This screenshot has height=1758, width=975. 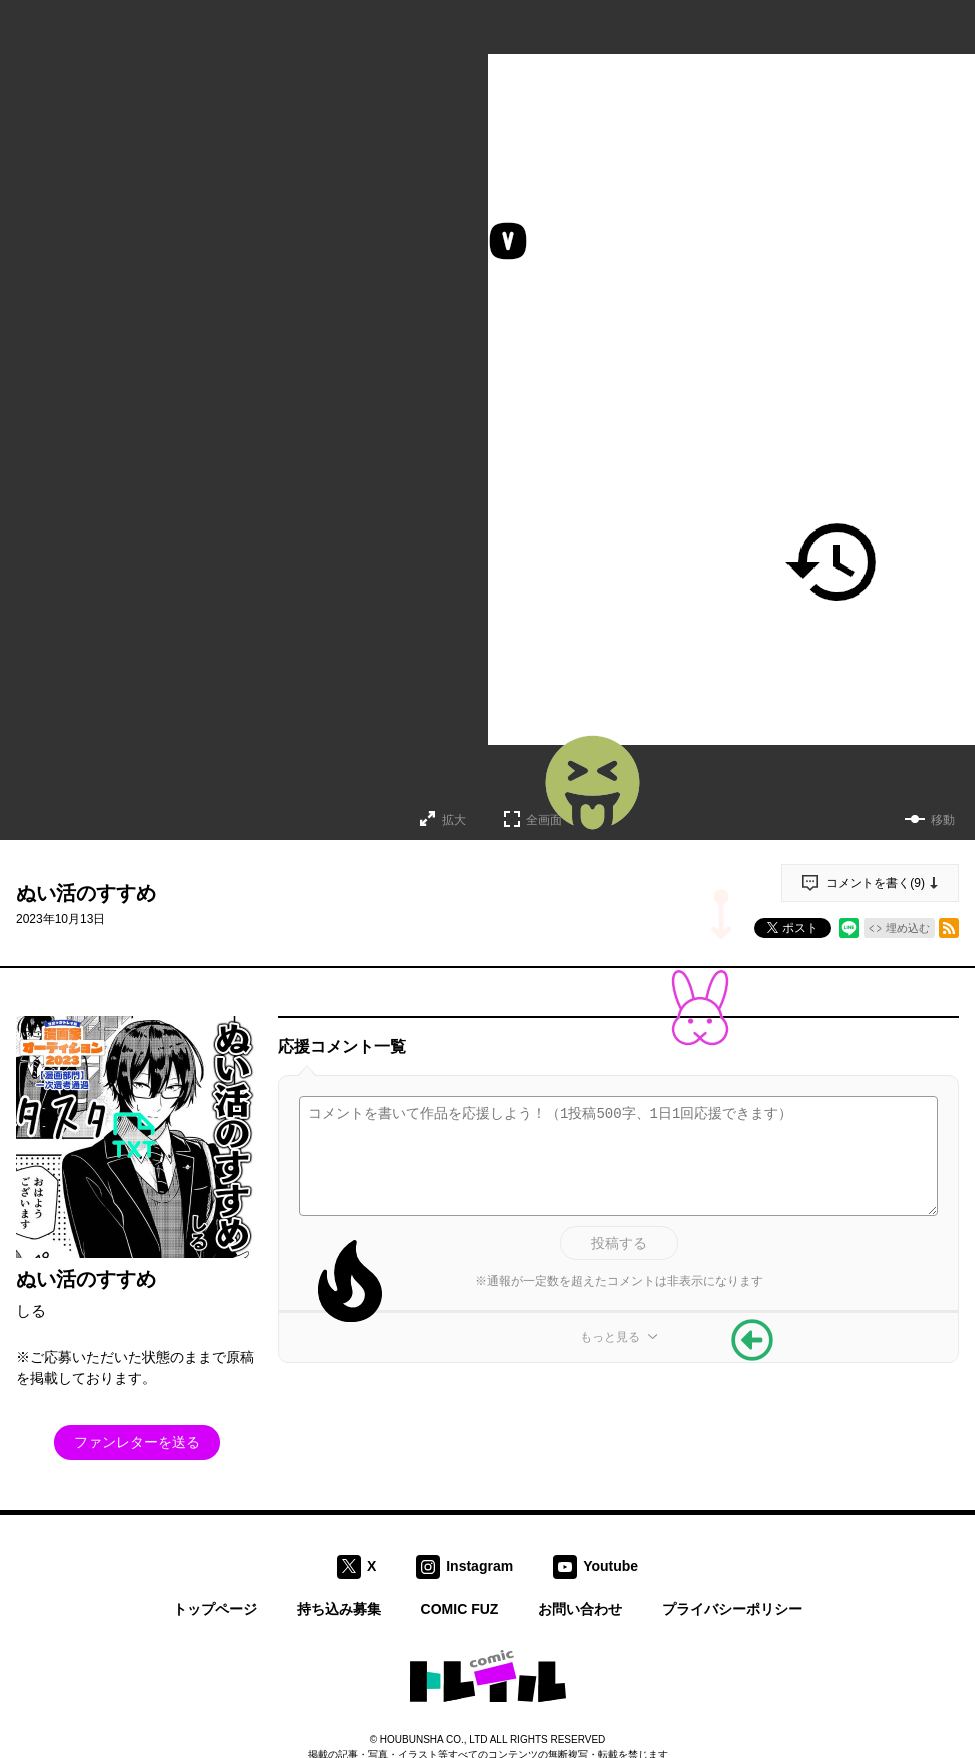 I want to click on react with a laughing face emoji, so click(x=592, y=782).